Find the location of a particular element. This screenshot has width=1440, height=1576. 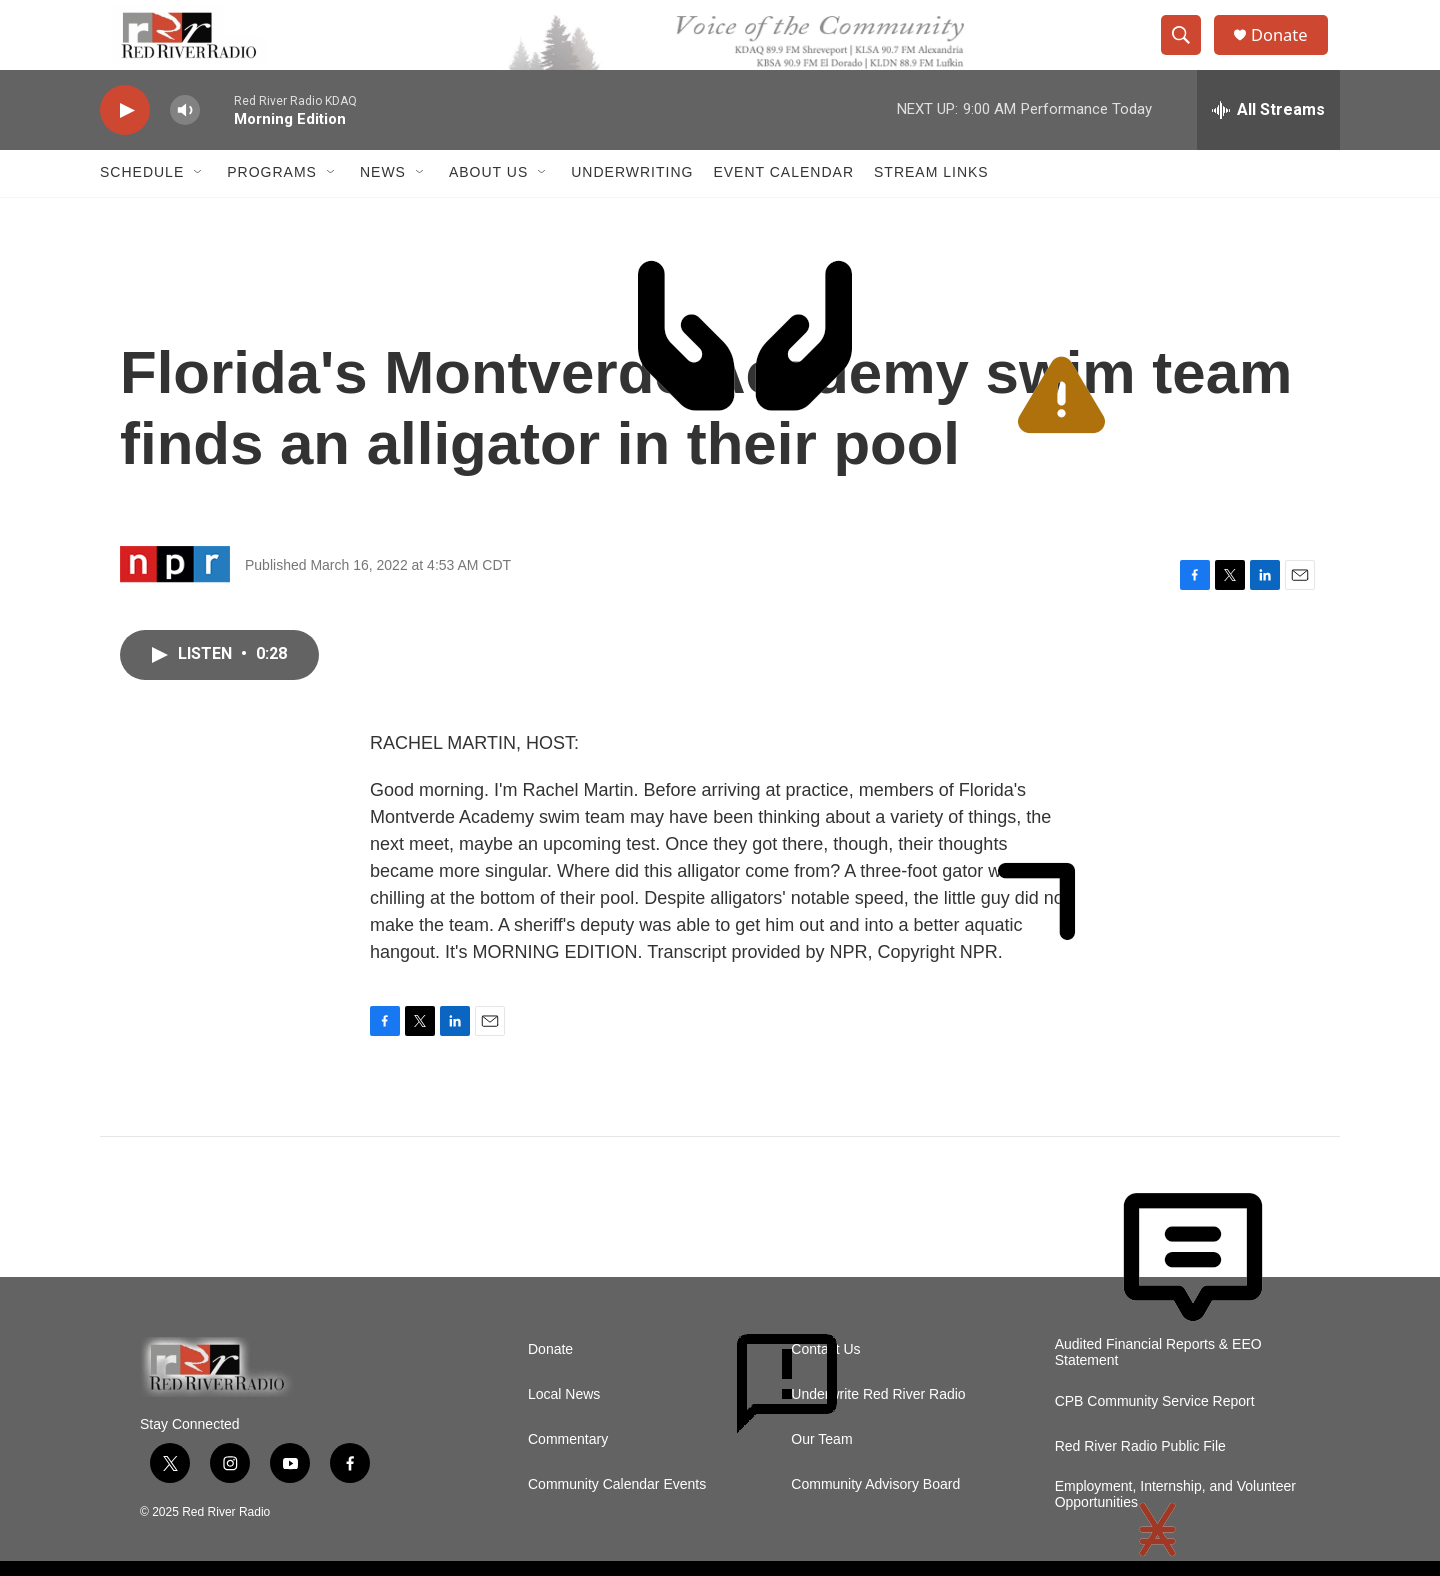

navigate to external link is located at coordinates (1036, 901).